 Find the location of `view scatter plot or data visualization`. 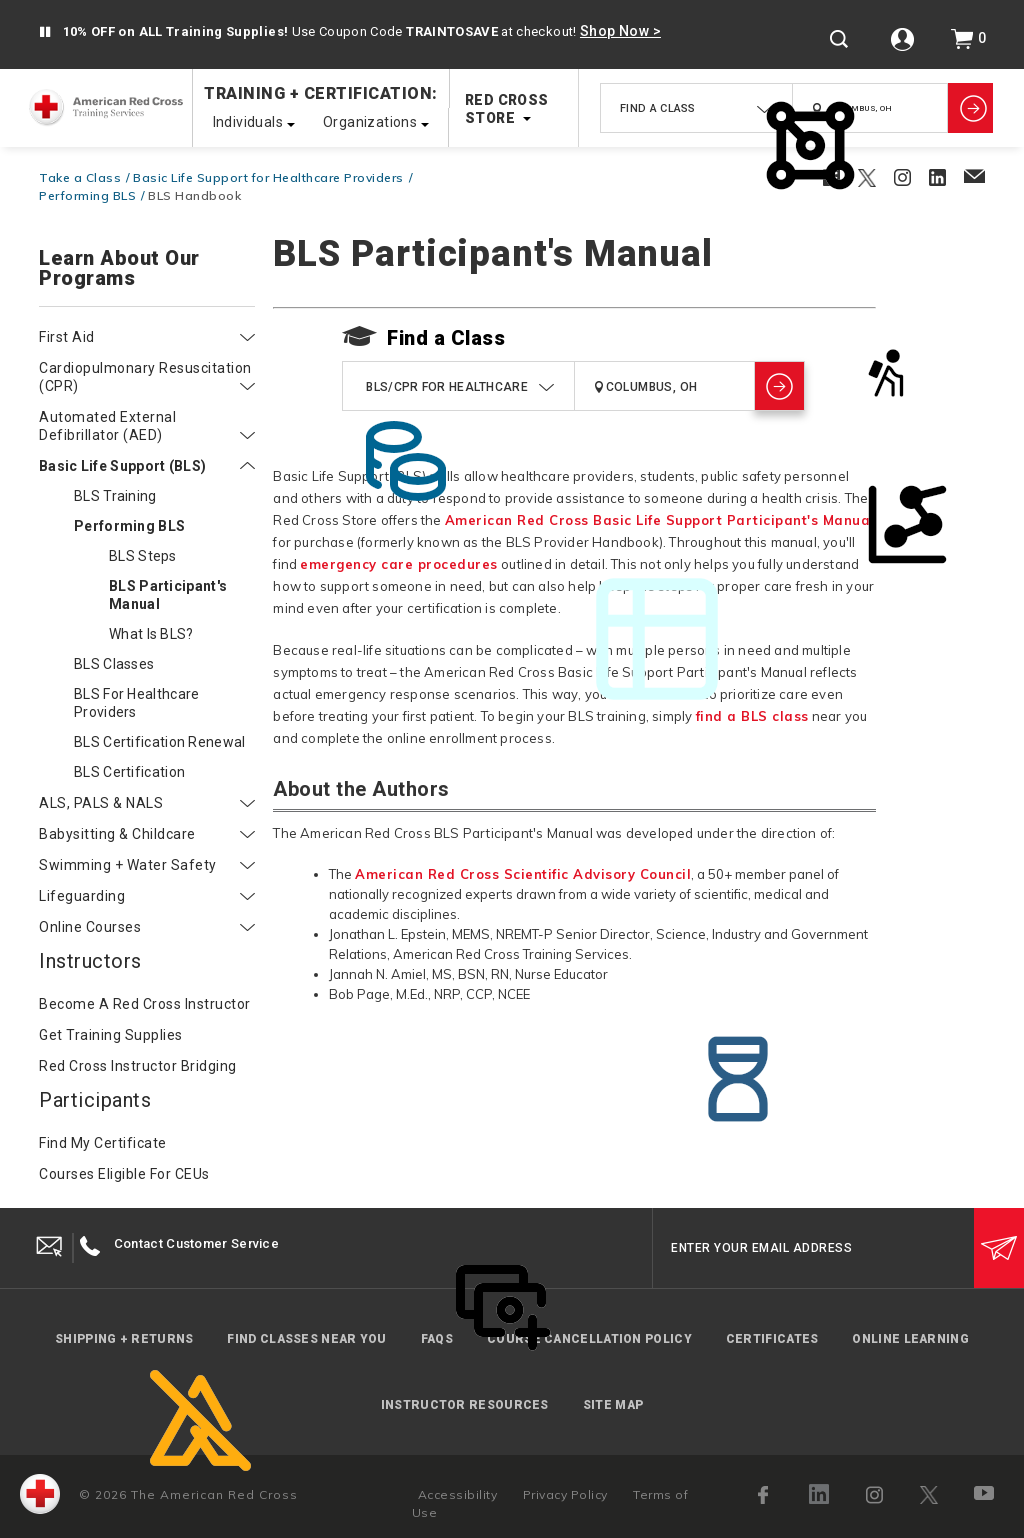

view scatter plot or data visualization is located at coordinates (907, 524).